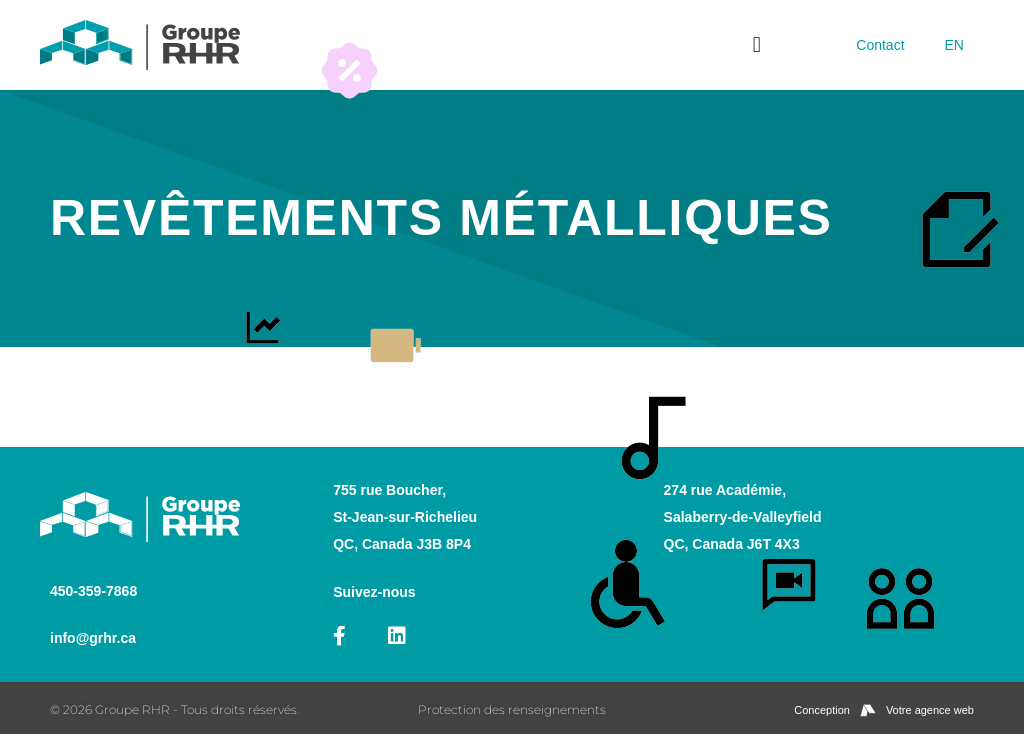 The image size is (1024, 734). What do you see at coordinates (626, 584) in the screenshot?
I see `indicates wheelchair accessibility` at bounding box center [626, 584].